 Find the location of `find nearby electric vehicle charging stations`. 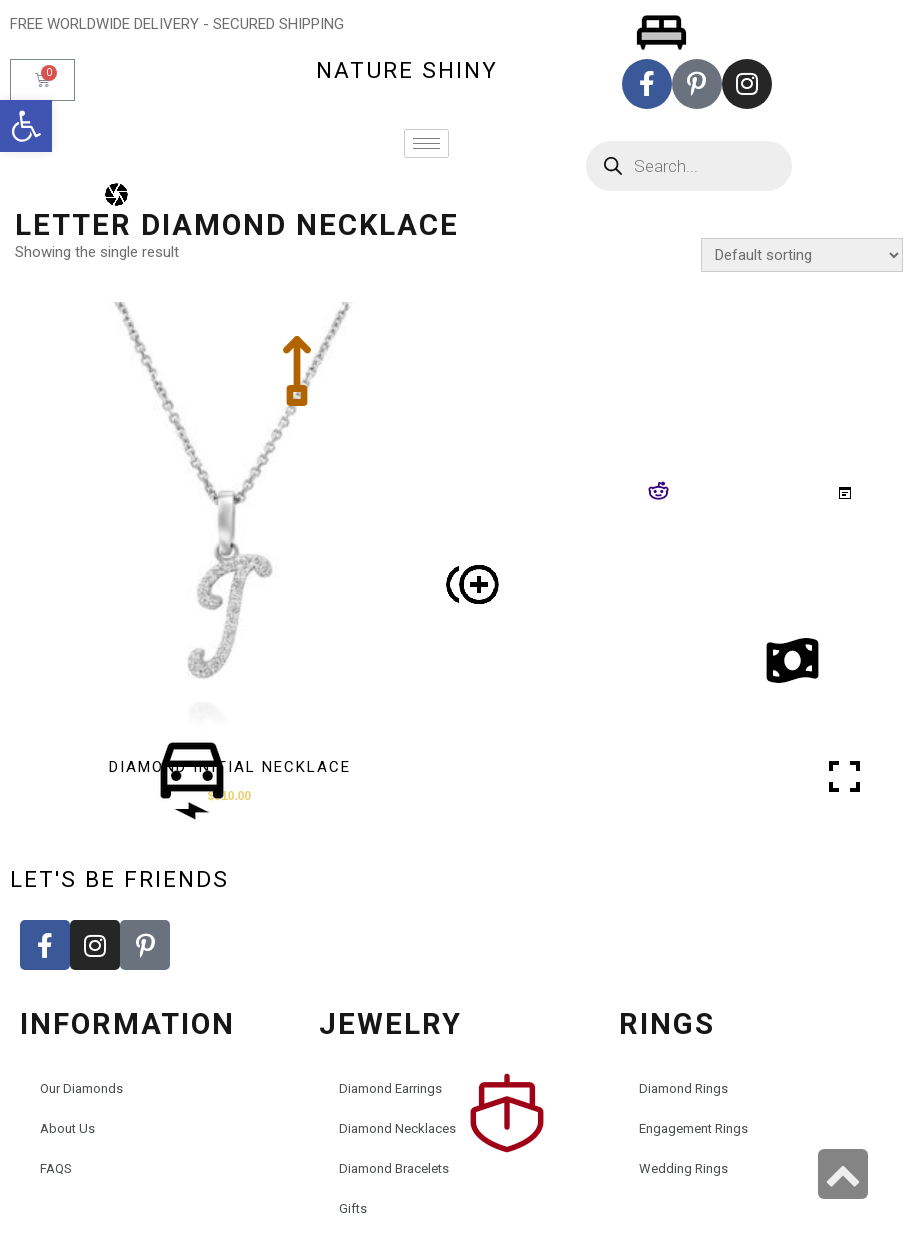

find nearby electric vehicle charging stations is located at coordinates (192, 781).